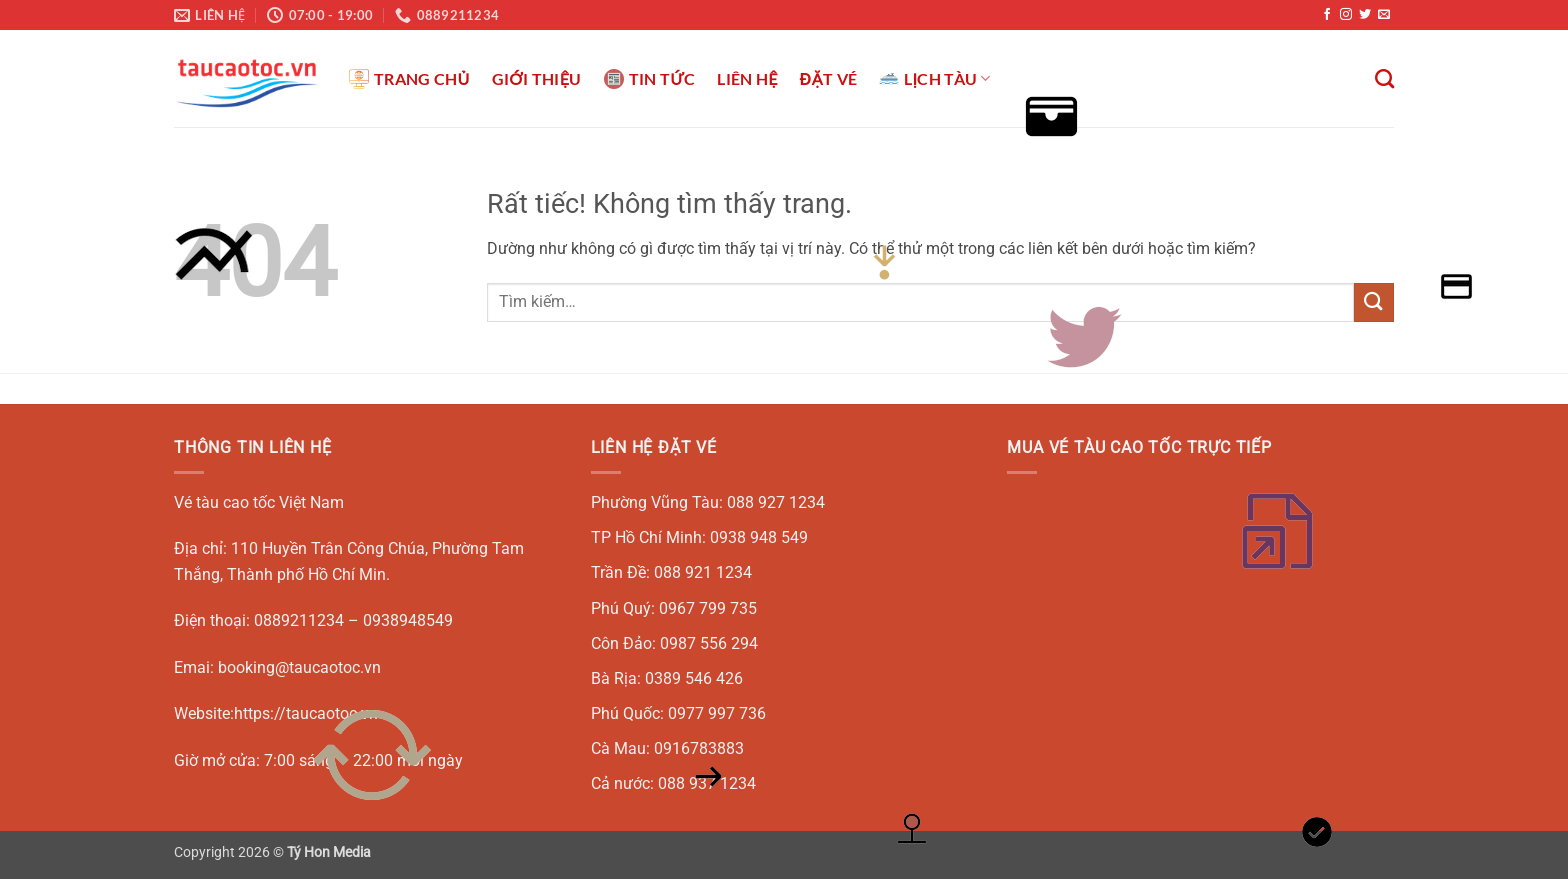  Describe the element at coordinates (1051, 116) in the screenshot. I see `access your wallet or saved payment methods` at that location.